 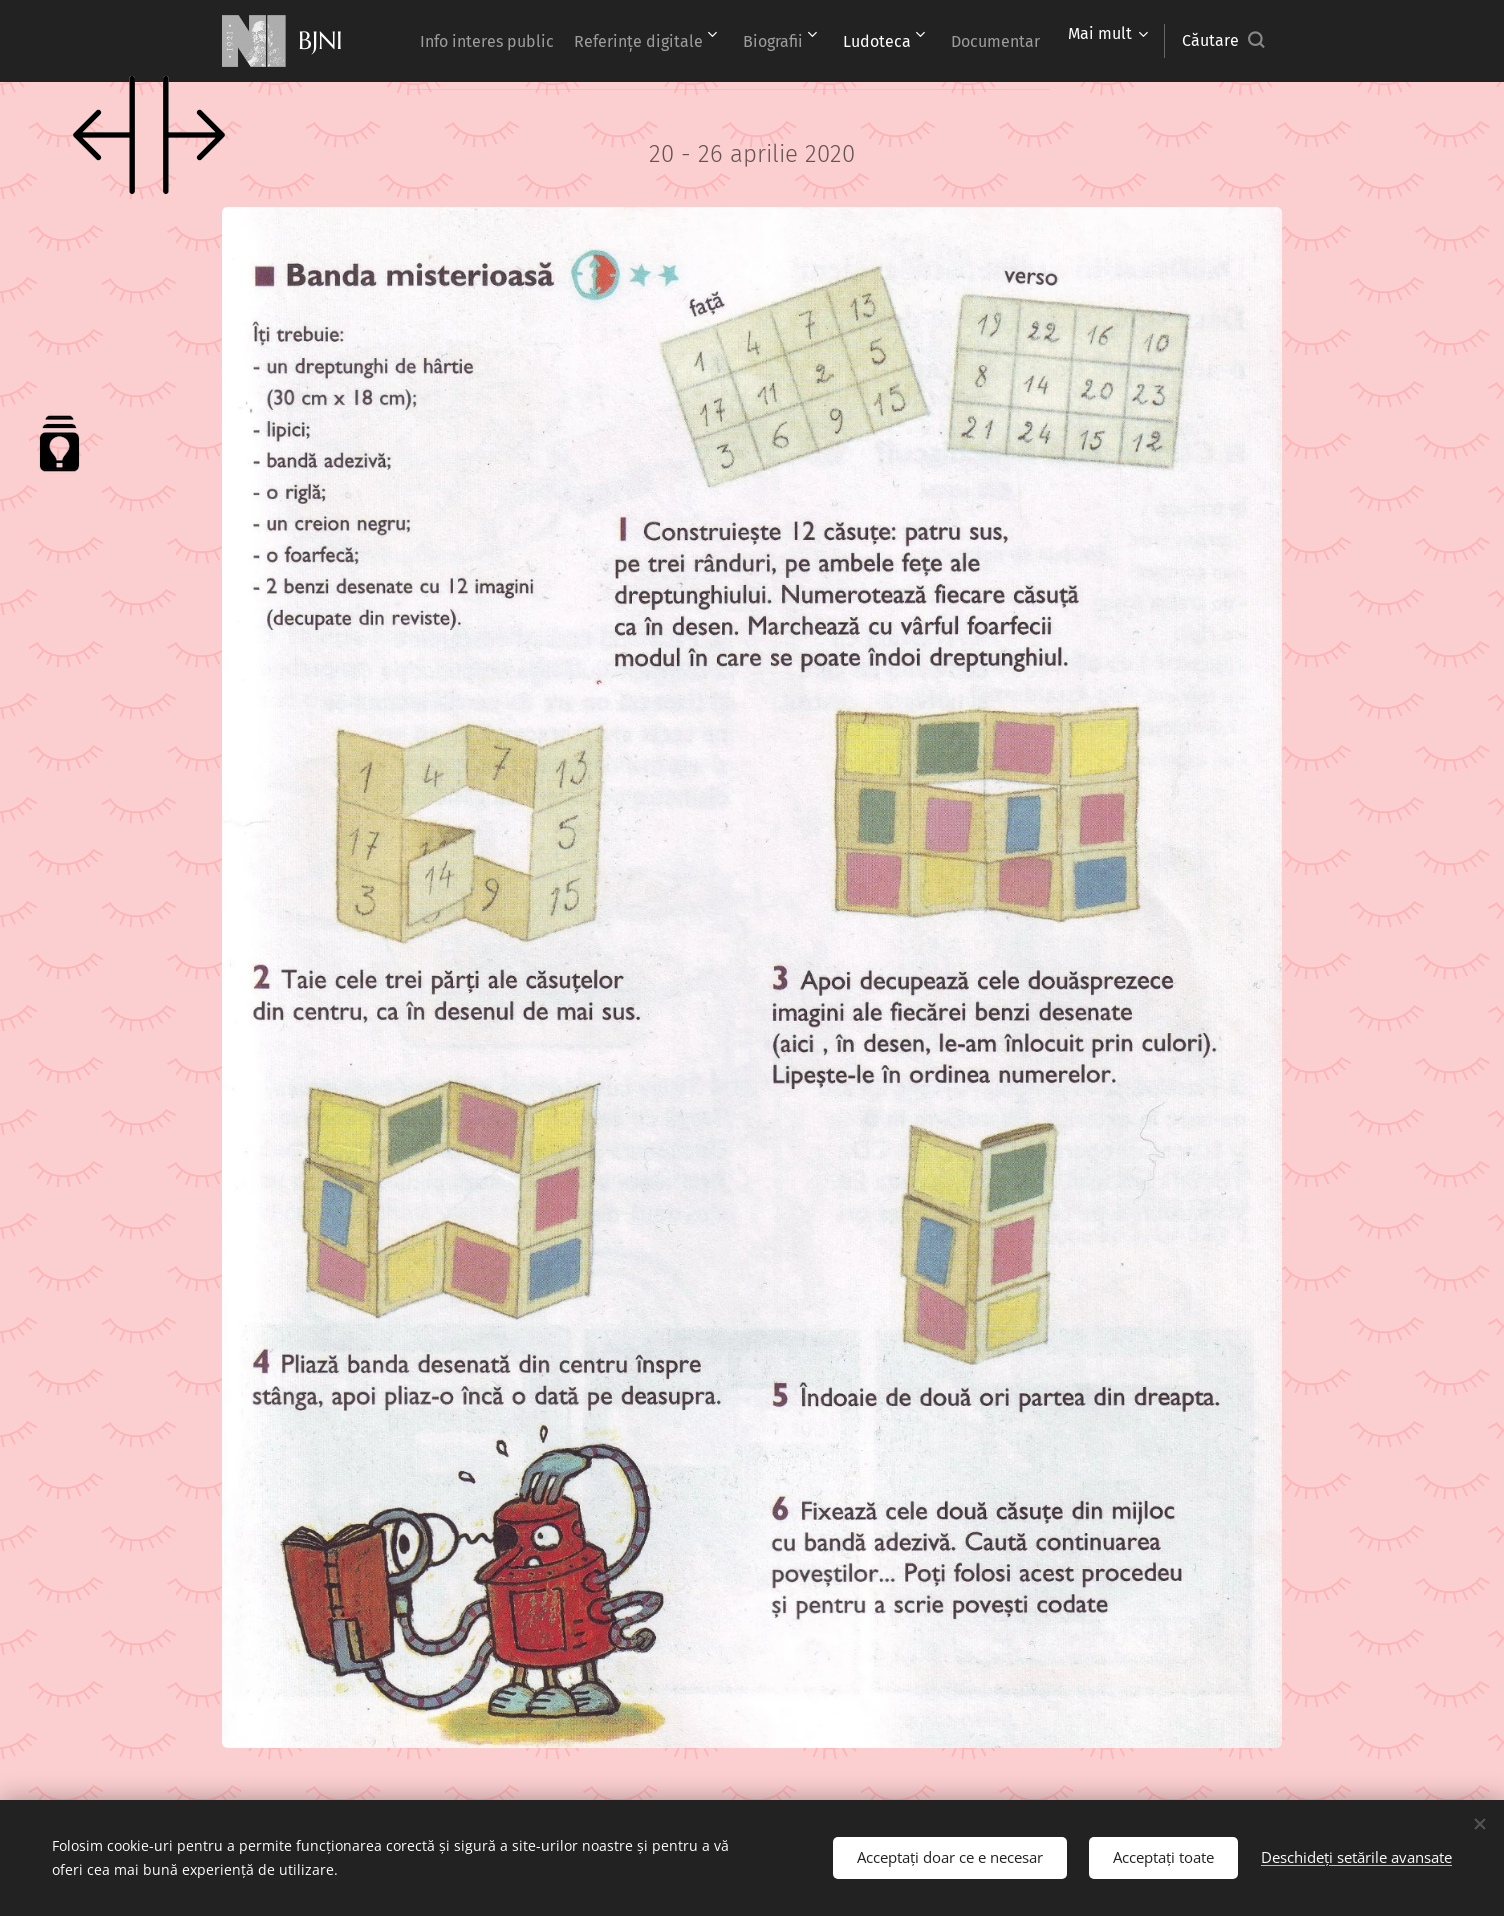 What do you see at coordinates (149, 135) in the screenshot?
I see `split view horizontally` at bounding box center [149, 135].